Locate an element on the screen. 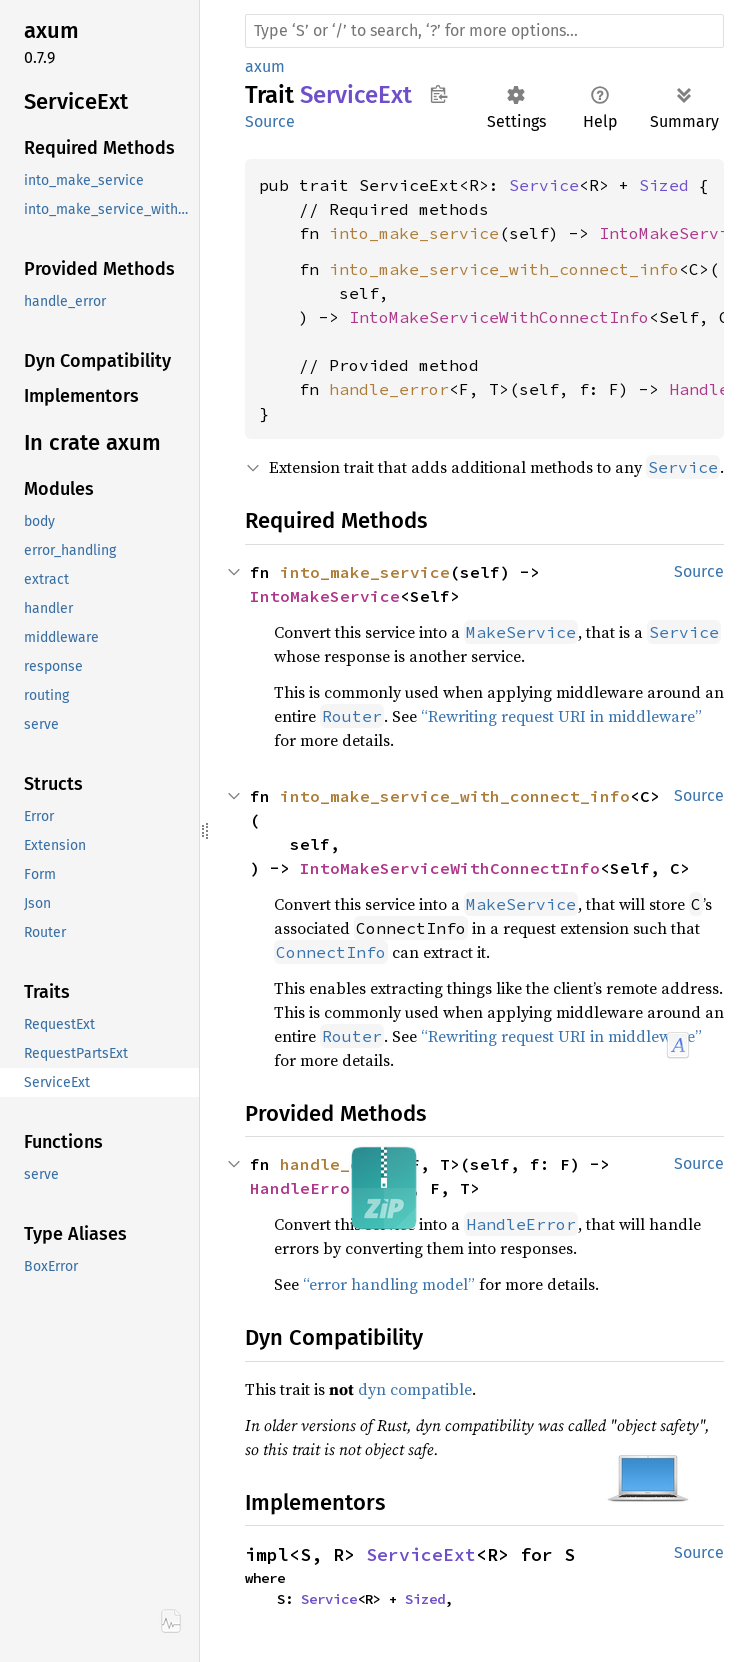  open a font file is located at coordinates (678, 1045).